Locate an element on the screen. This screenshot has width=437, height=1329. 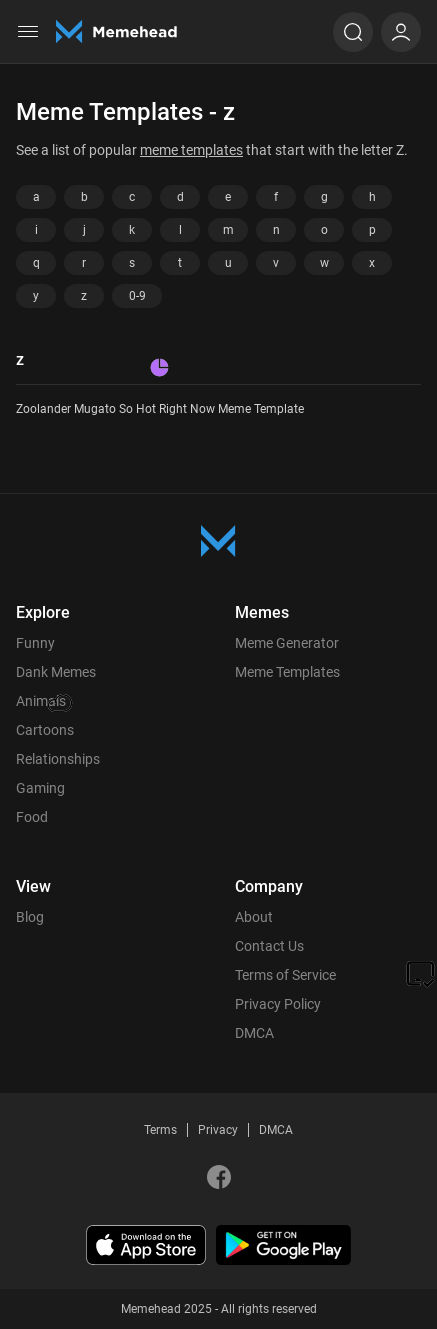
view pie chart analytics is located at coordinates (159, 367).